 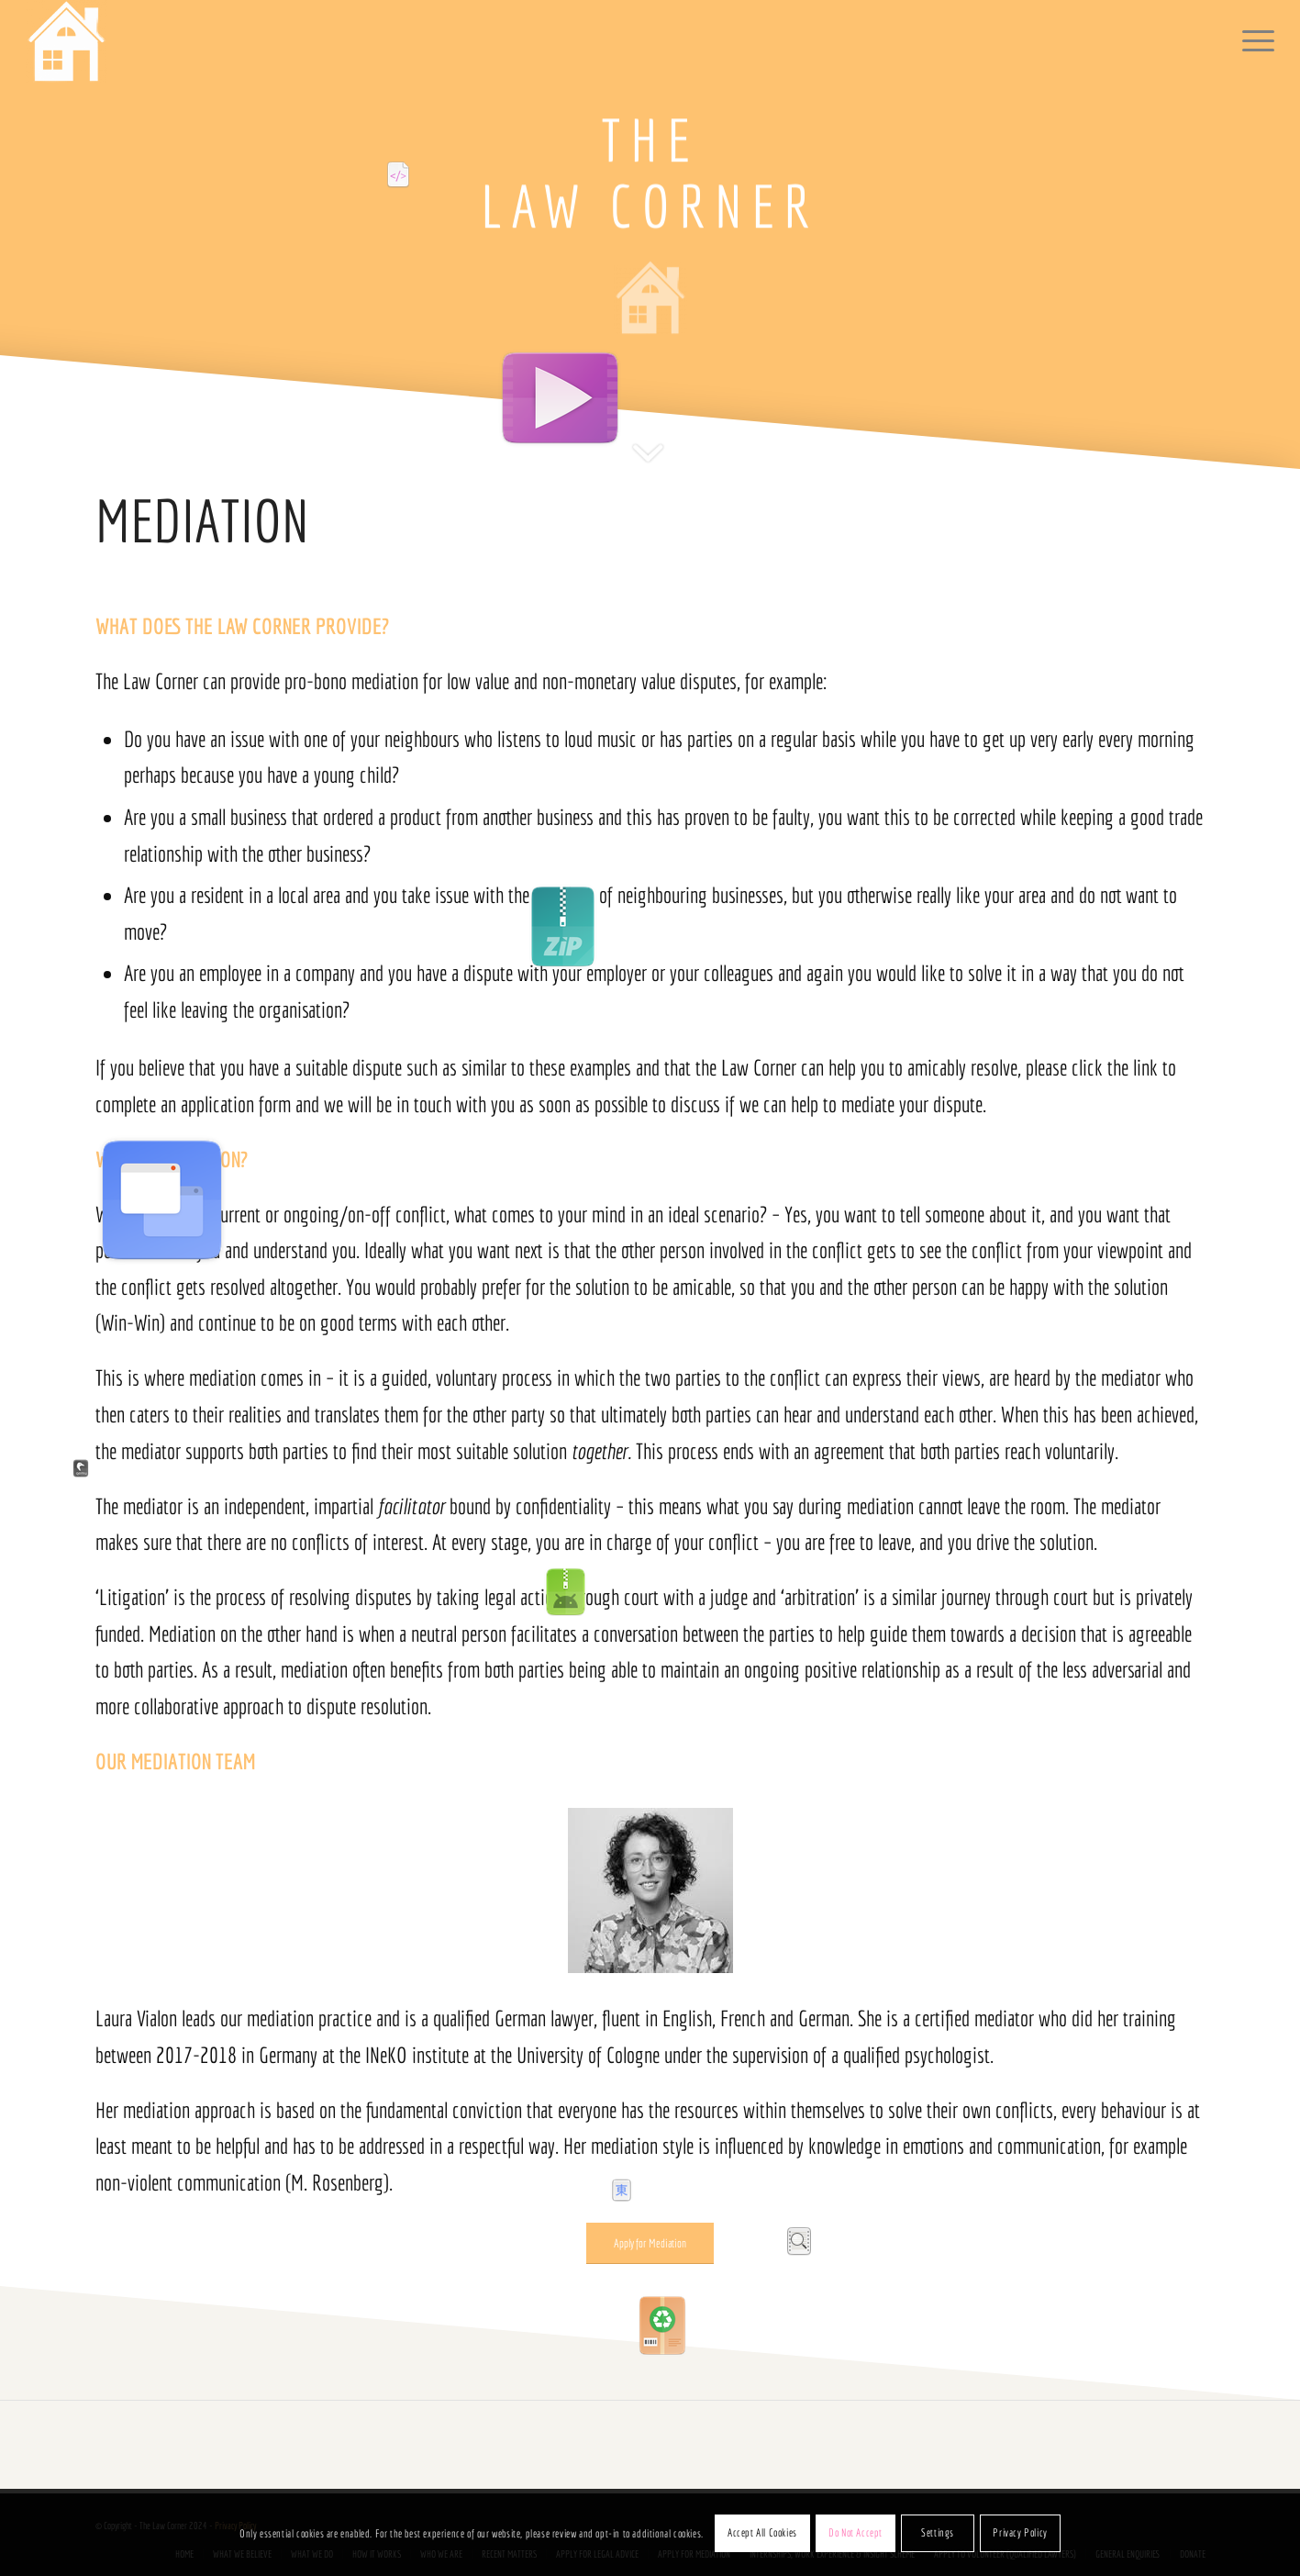 What do you see at coordinates (565, 1591) in the screenshot?
I see `an android application package file (apk)` at bounding box center [565, 1591].